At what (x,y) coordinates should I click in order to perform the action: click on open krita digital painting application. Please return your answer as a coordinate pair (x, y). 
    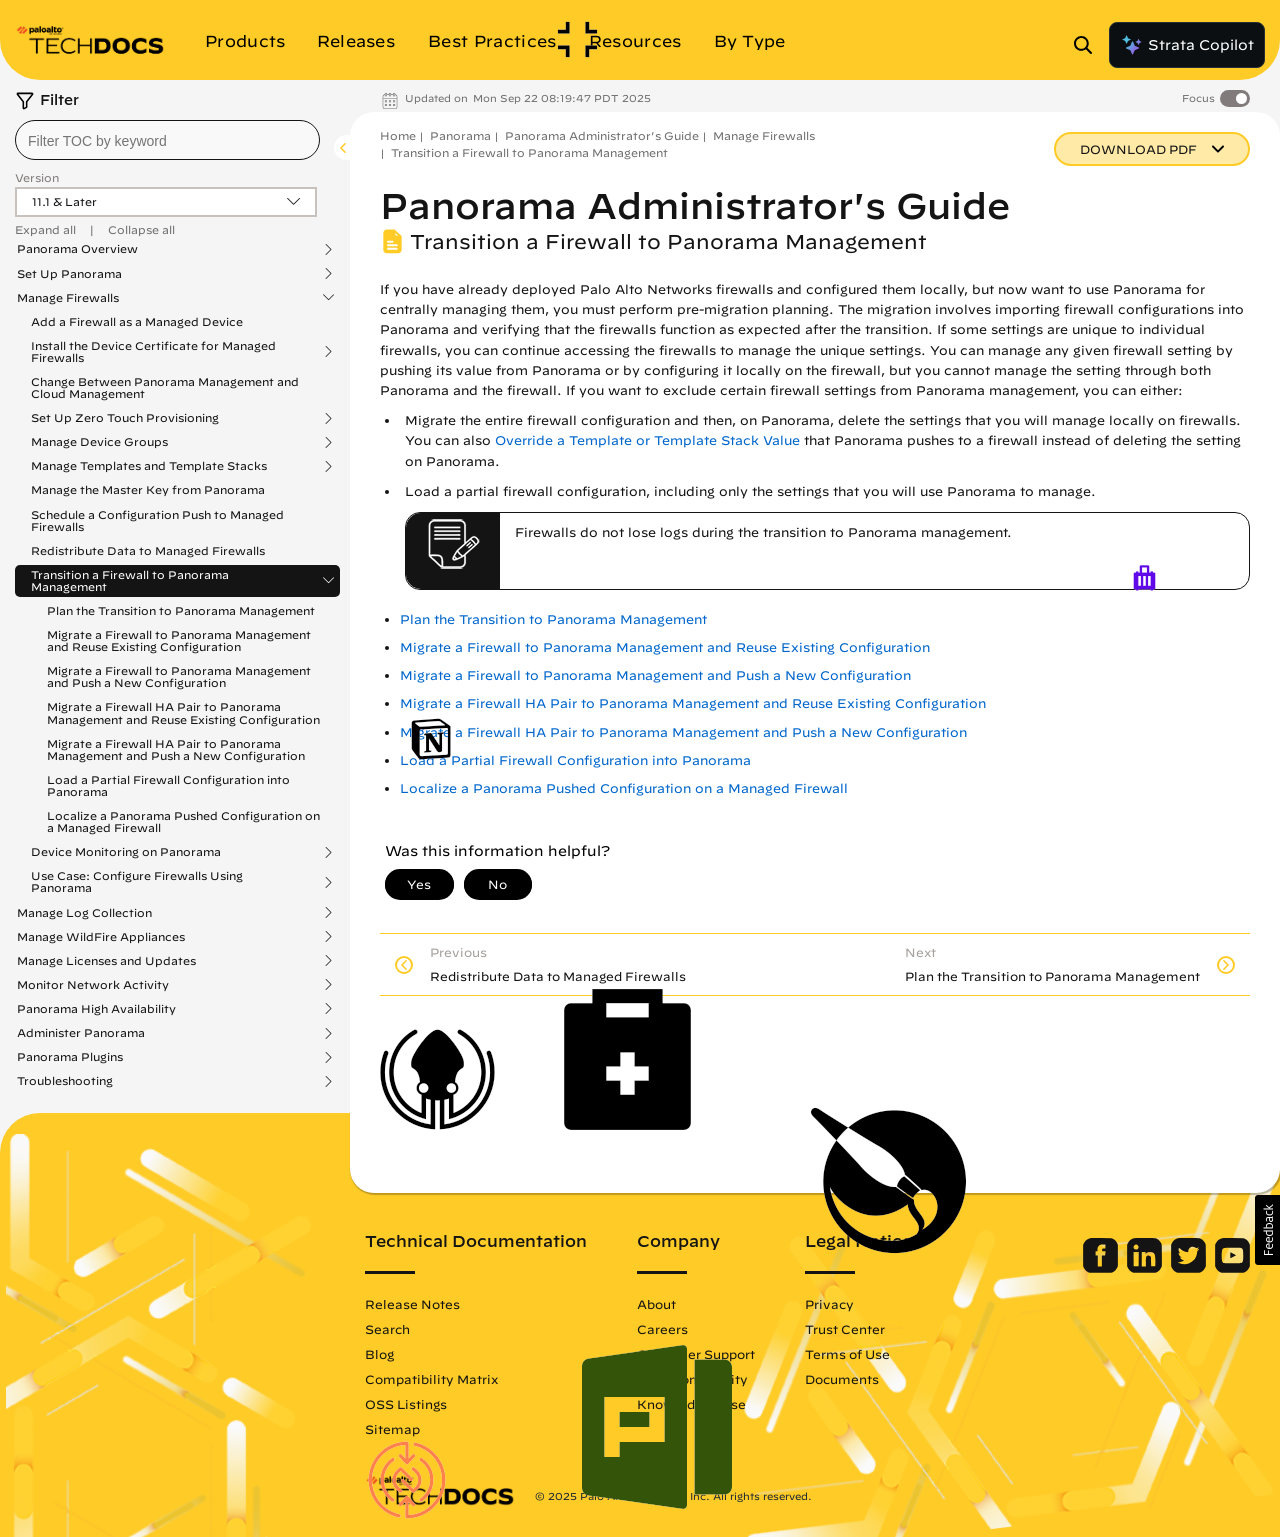
    Looking at the image, I should click on (888, 1180).